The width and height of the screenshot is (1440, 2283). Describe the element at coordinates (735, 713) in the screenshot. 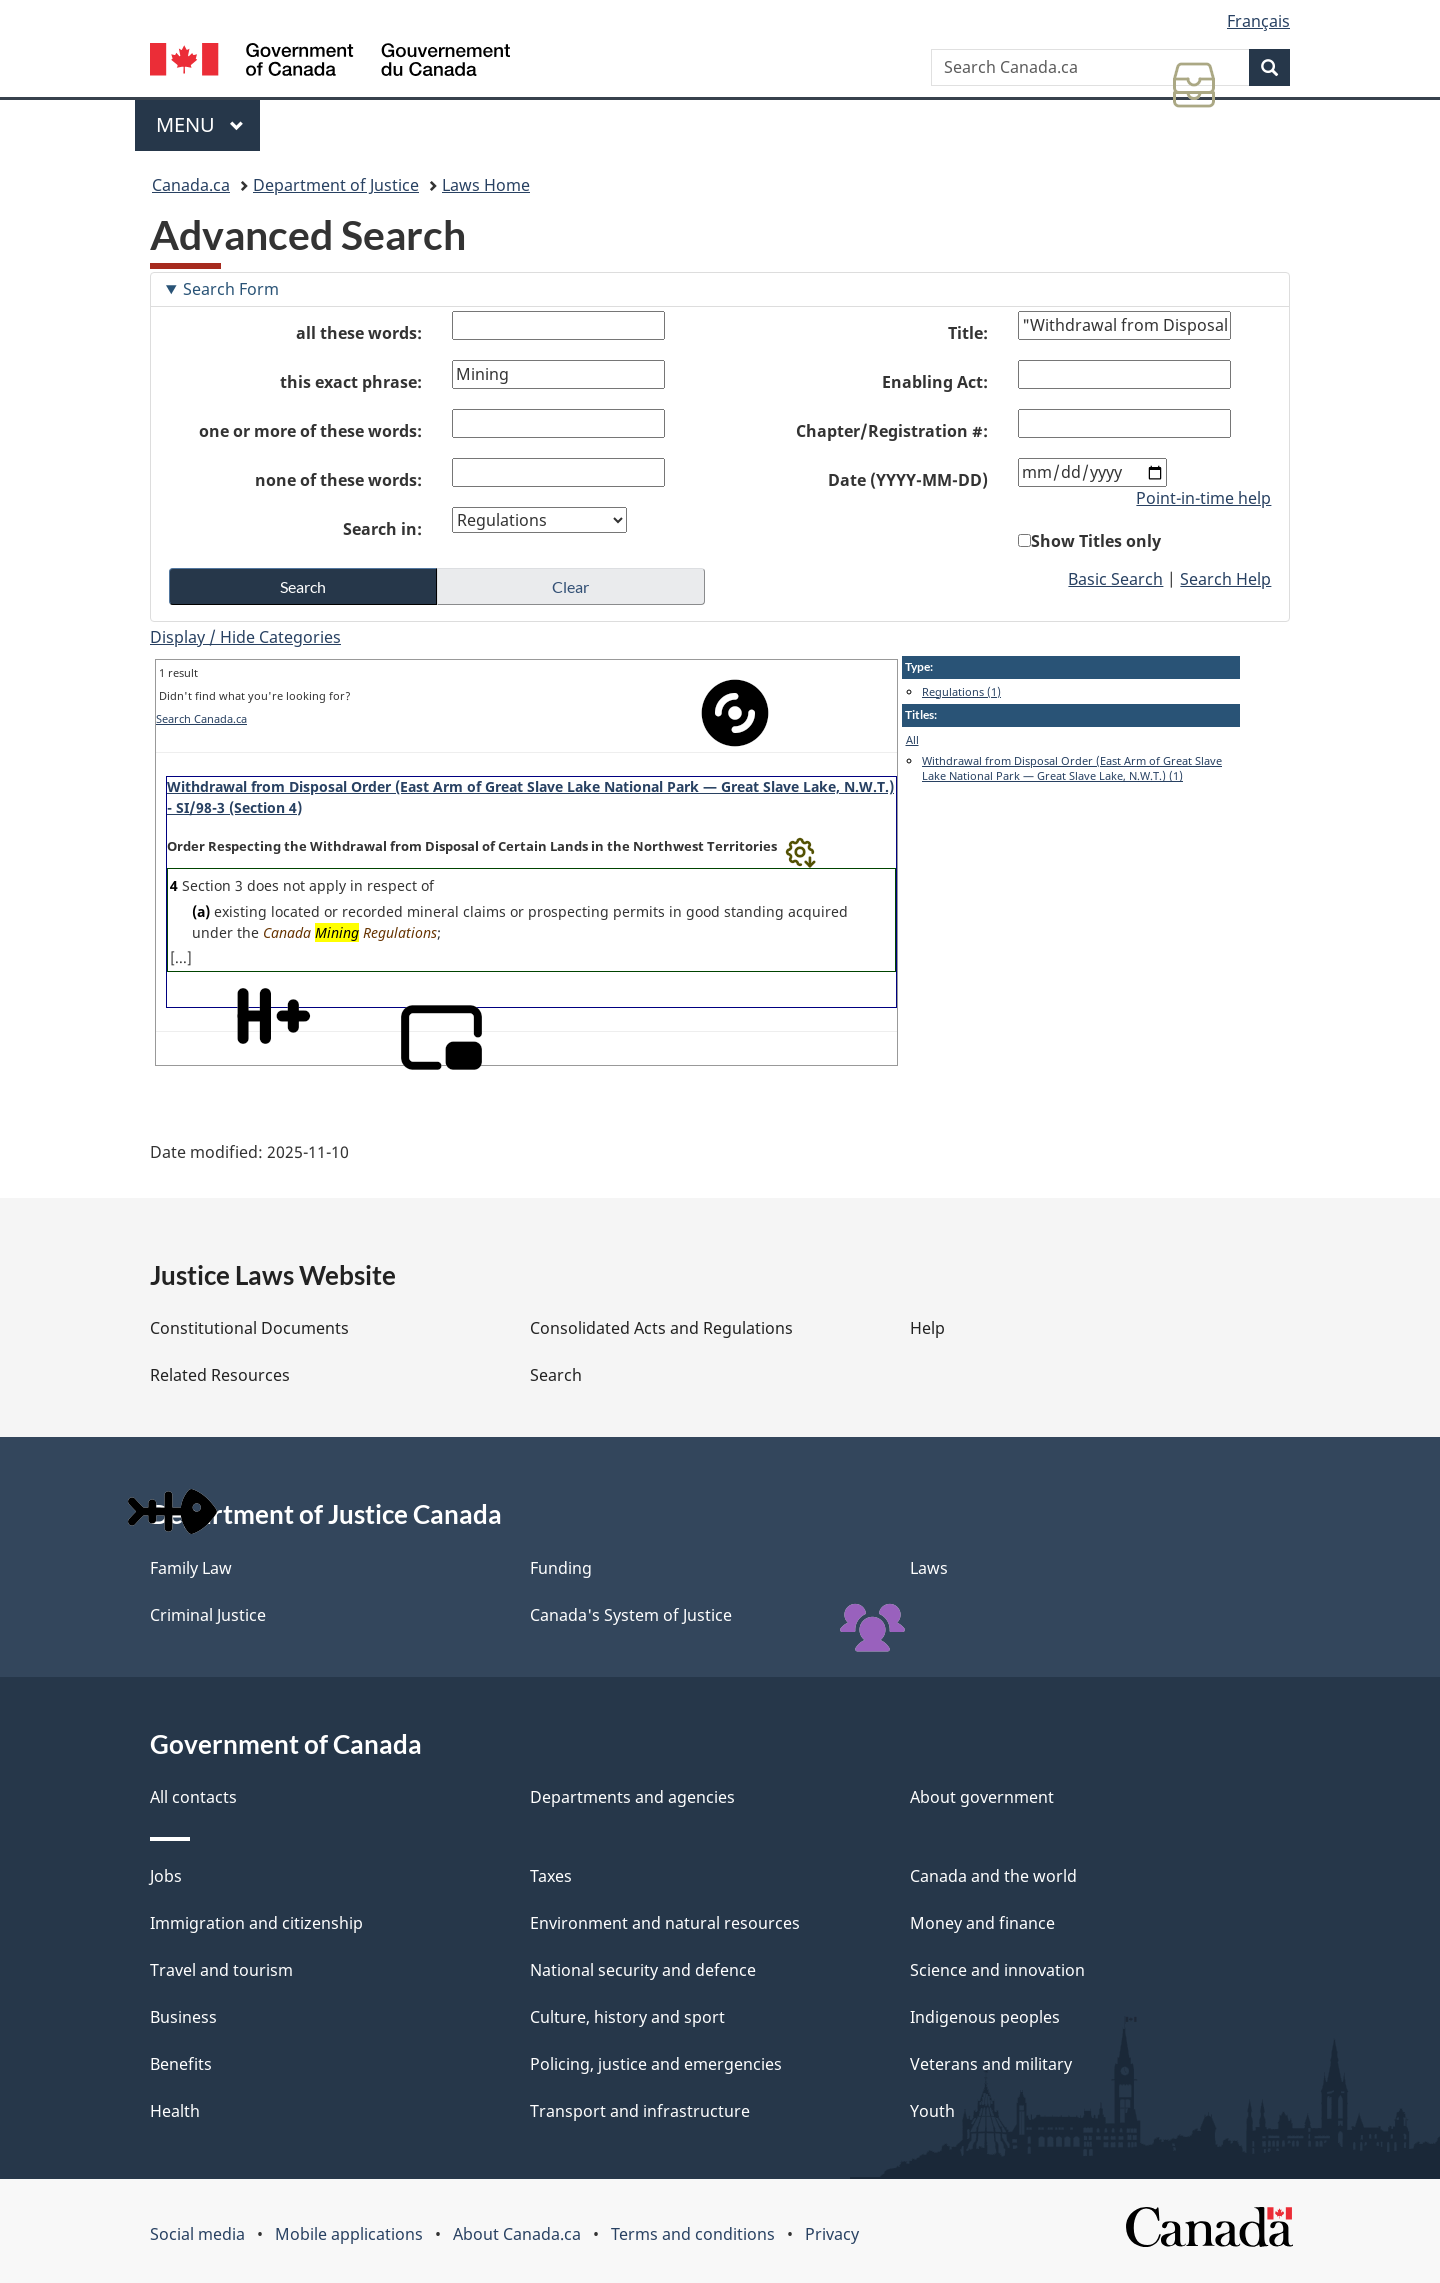

I see `play or access music library` at that location.